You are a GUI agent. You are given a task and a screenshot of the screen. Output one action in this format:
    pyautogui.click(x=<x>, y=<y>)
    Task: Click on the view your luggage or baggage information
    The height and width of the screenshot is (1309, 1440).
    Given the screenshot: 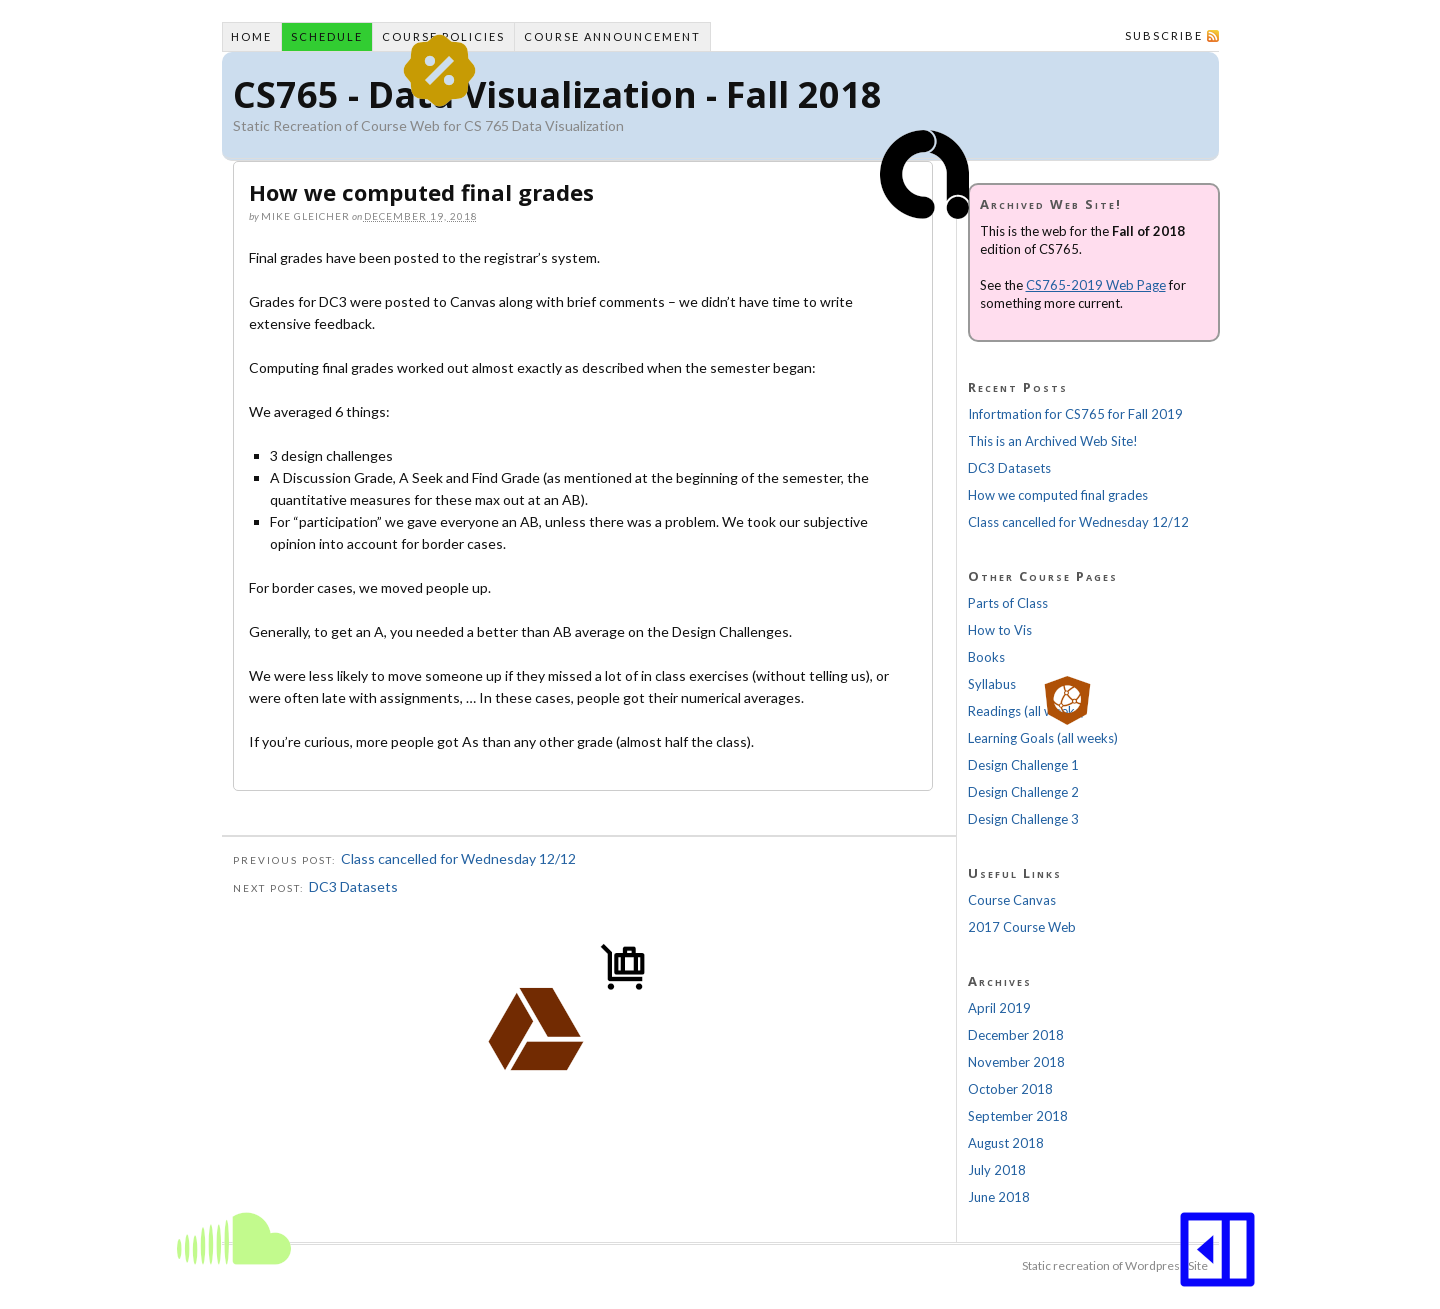 What is the action you would take?
    pyautogui.click(x=625, y=966)
    